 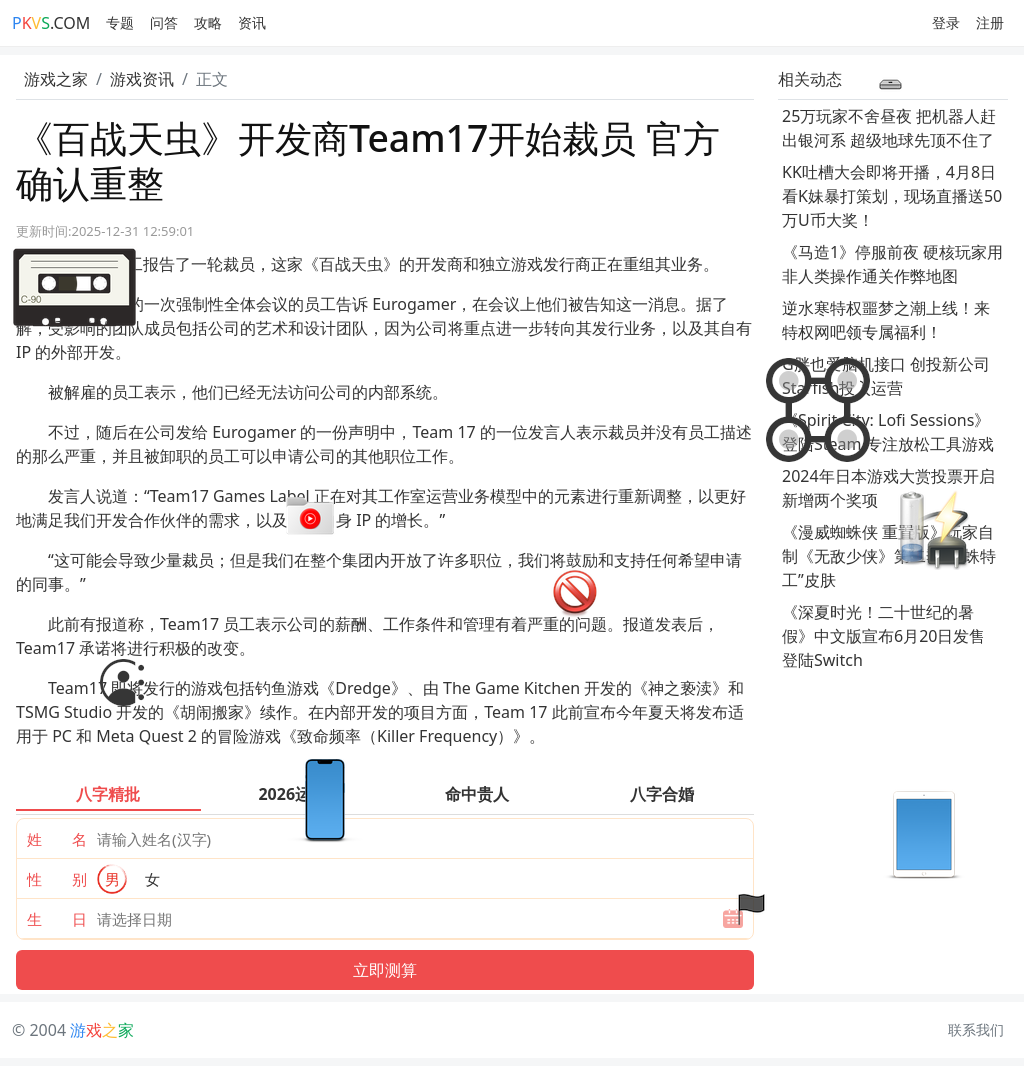 I want to click on browse artists in your music library, so click(x=123, y=682).